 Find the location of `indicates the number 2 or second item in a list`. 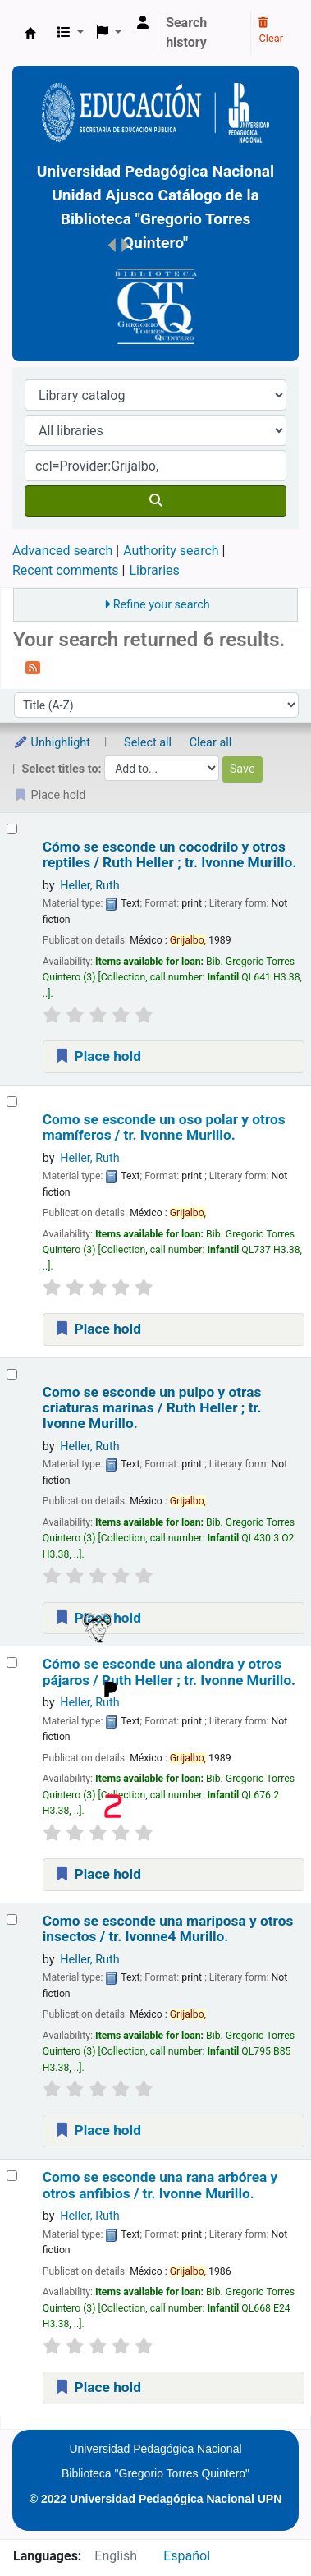

indicates the number 2 or second item in a list is located at coordinates (112, 1806).